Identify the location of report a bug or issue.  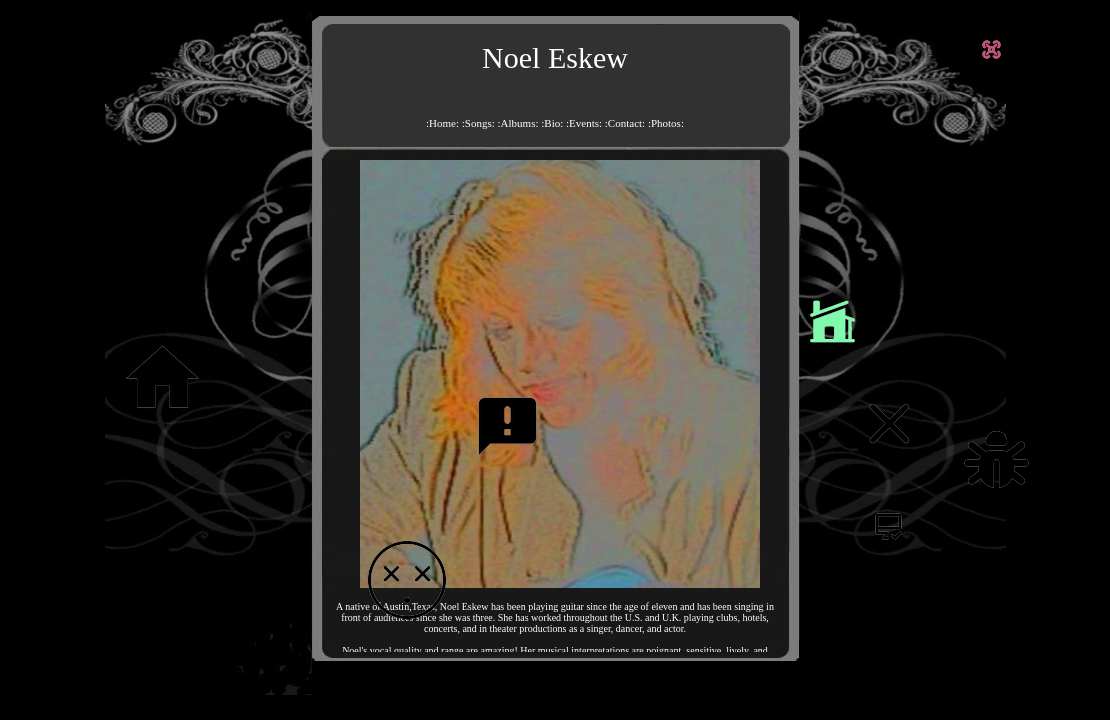
(996, 459).